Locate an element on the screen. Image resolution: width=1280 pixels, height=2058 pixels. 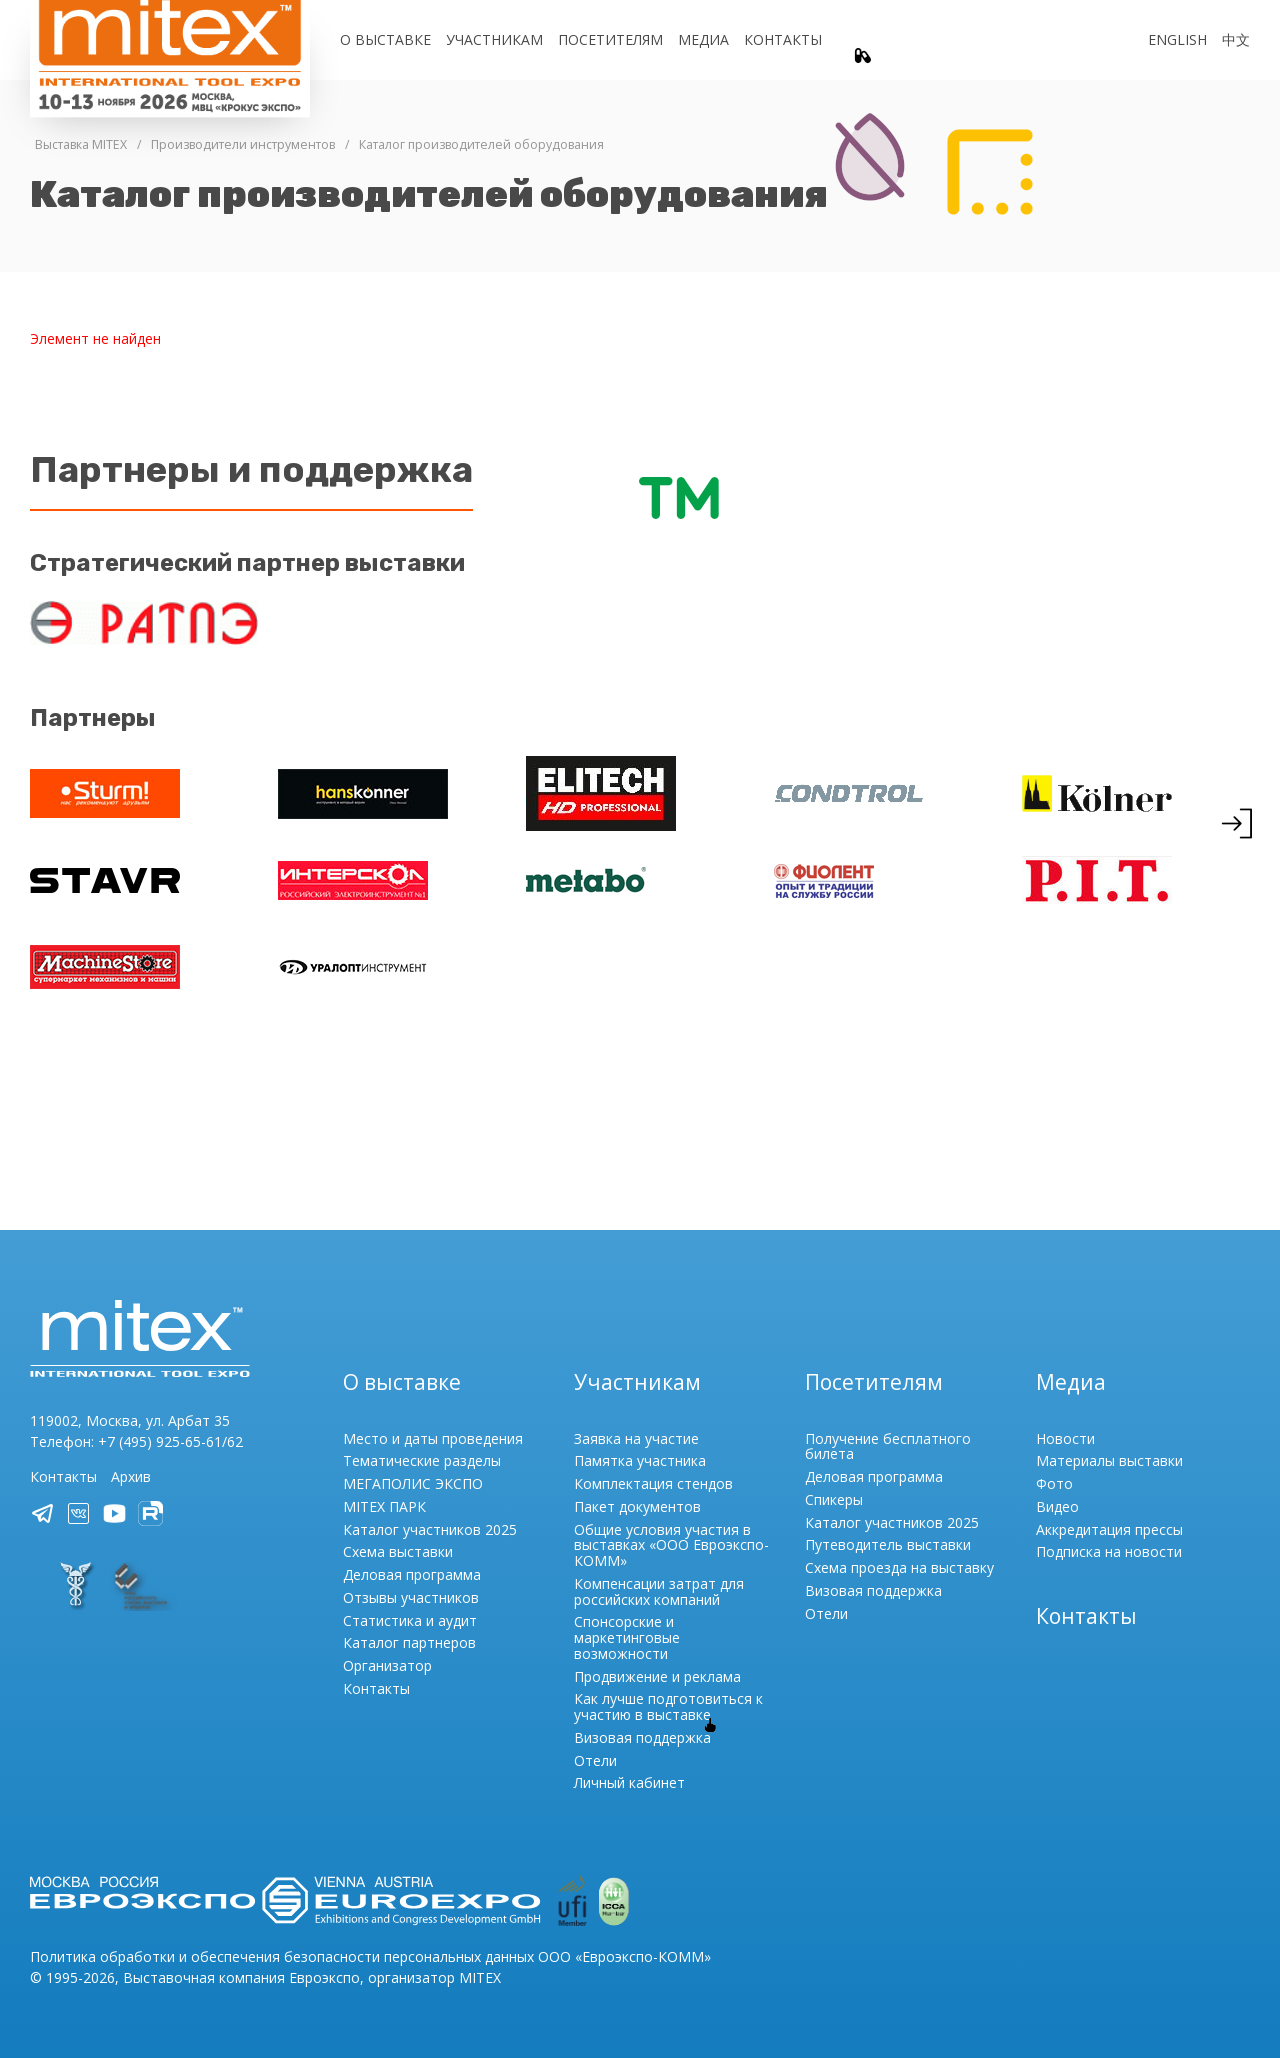
access medication or pharmacy features is located at coordinates (862, 55).